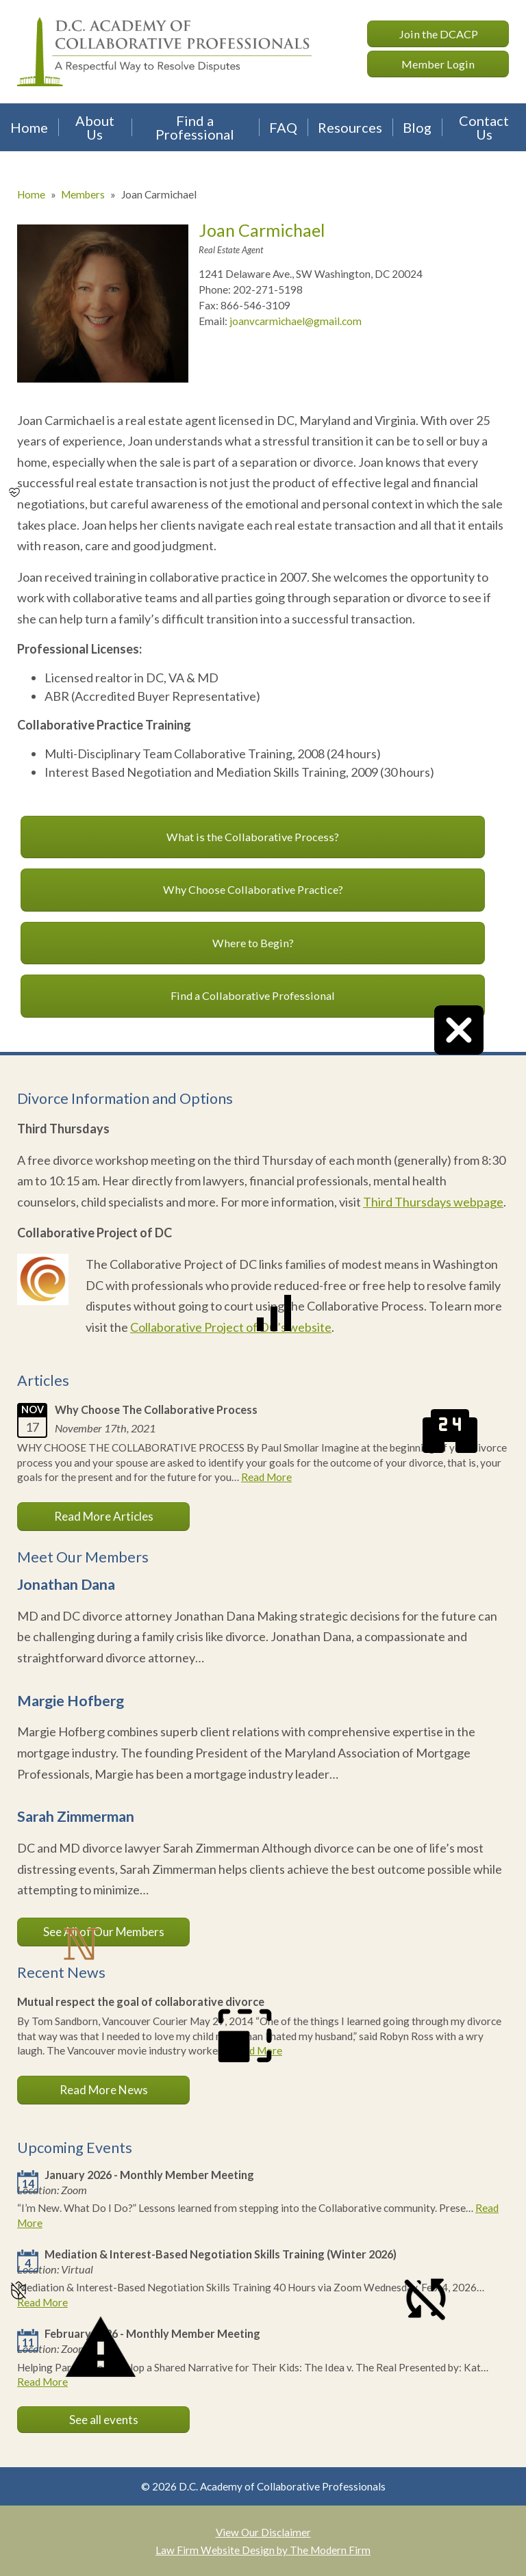 The width and height of the screenshot is (526, 2576). I want to click on resize an element or window, so click(245, 2035).